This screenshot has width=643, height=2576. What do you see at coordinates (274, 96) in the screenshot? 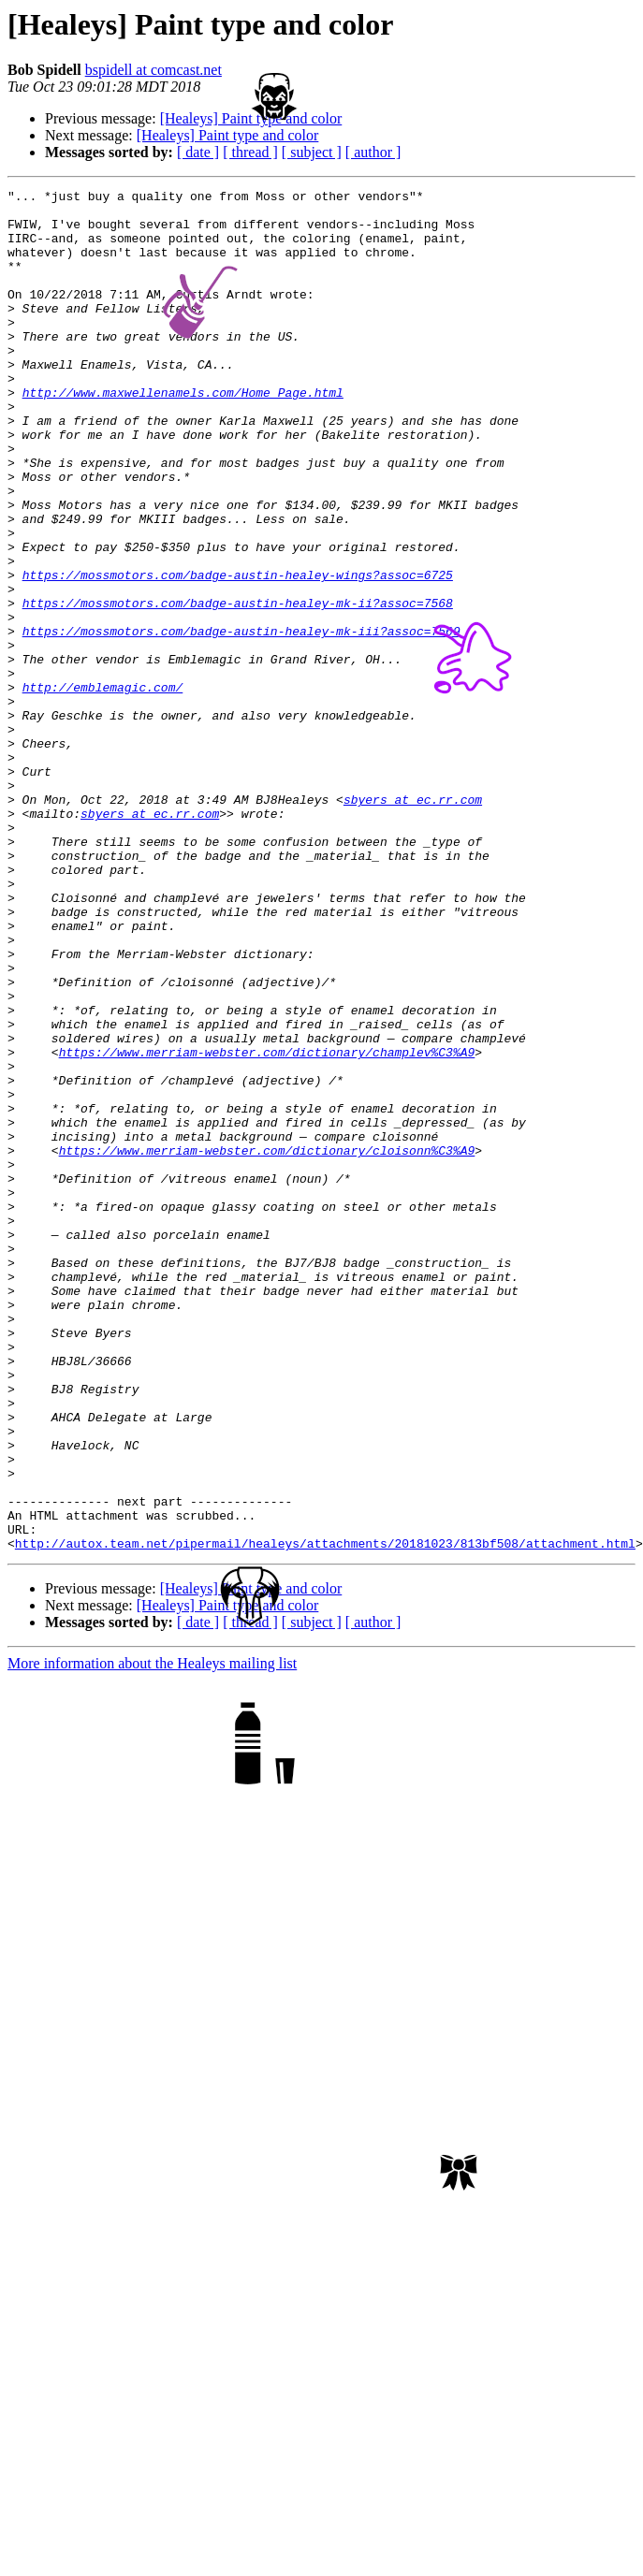
I see `select vampire character class` at bounding box center [274, 96].